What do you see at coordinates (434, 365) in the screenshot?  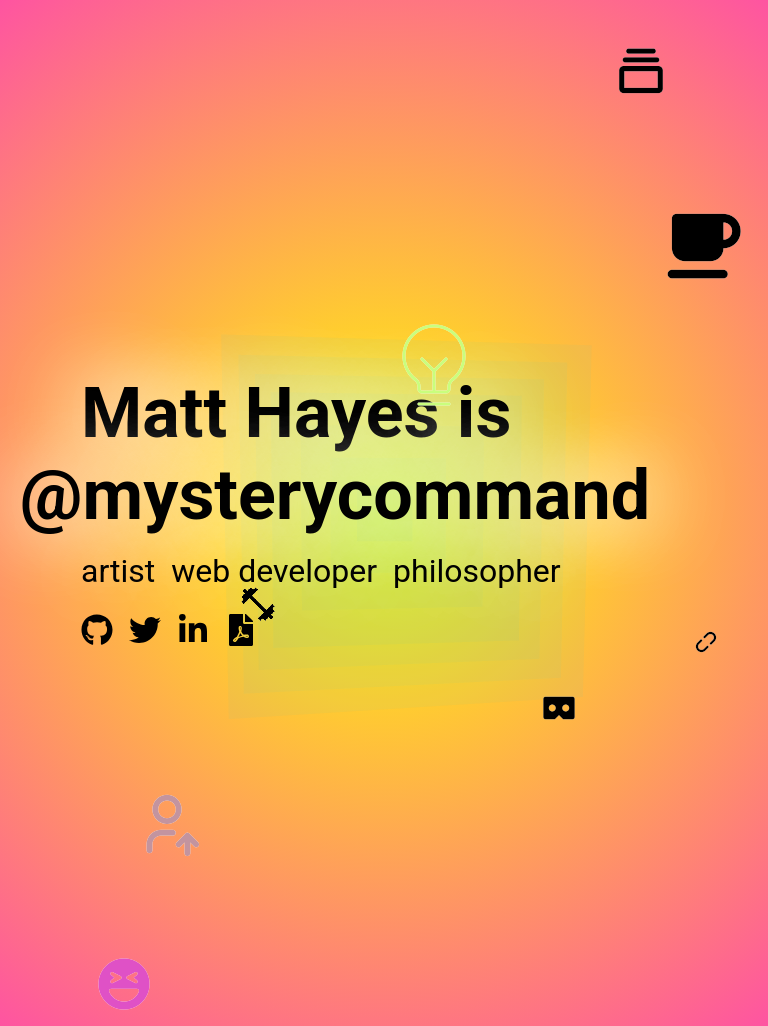 I see `toggle idea or tip suggestions` at bounding box center [434, 365].